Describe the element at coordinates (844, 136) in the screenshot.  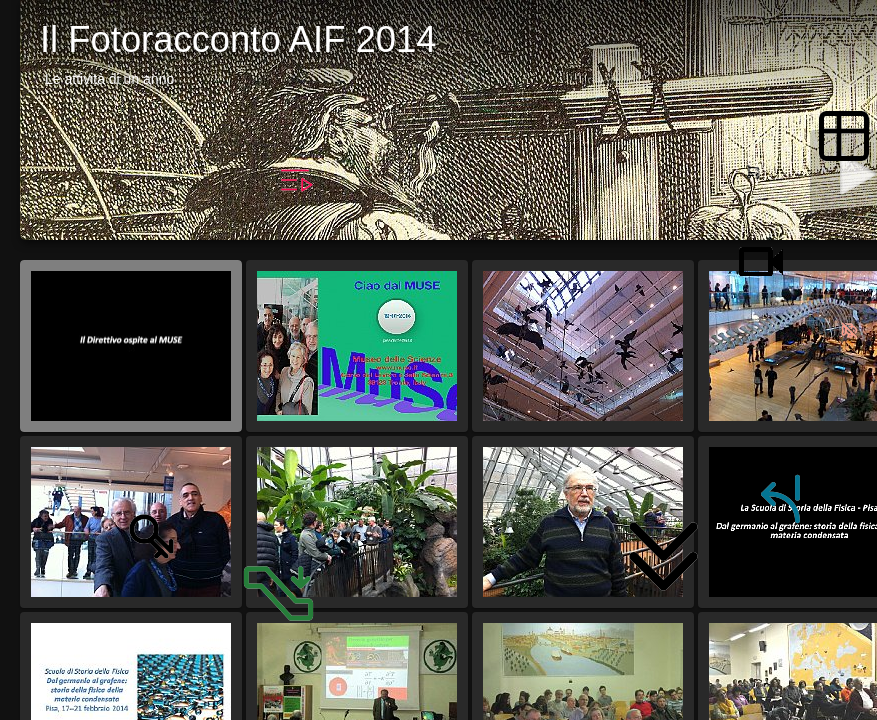
I see `view data in table format` at that location.